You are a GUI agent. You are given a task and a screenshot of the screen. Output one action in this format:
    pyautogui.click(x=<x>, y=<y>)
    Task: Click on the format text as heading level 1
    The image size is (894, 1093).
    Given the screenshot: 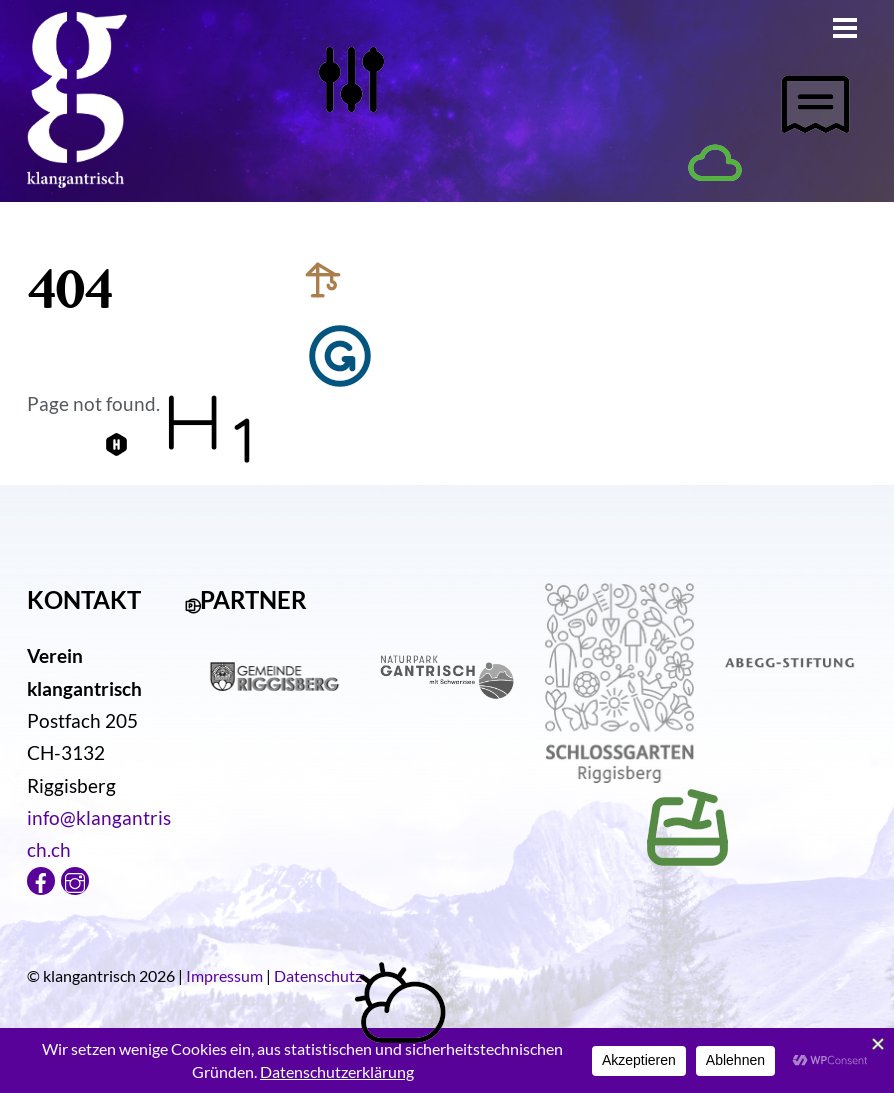 What is the action you would take?
    pyautogui.click(x=207, y=427)
    